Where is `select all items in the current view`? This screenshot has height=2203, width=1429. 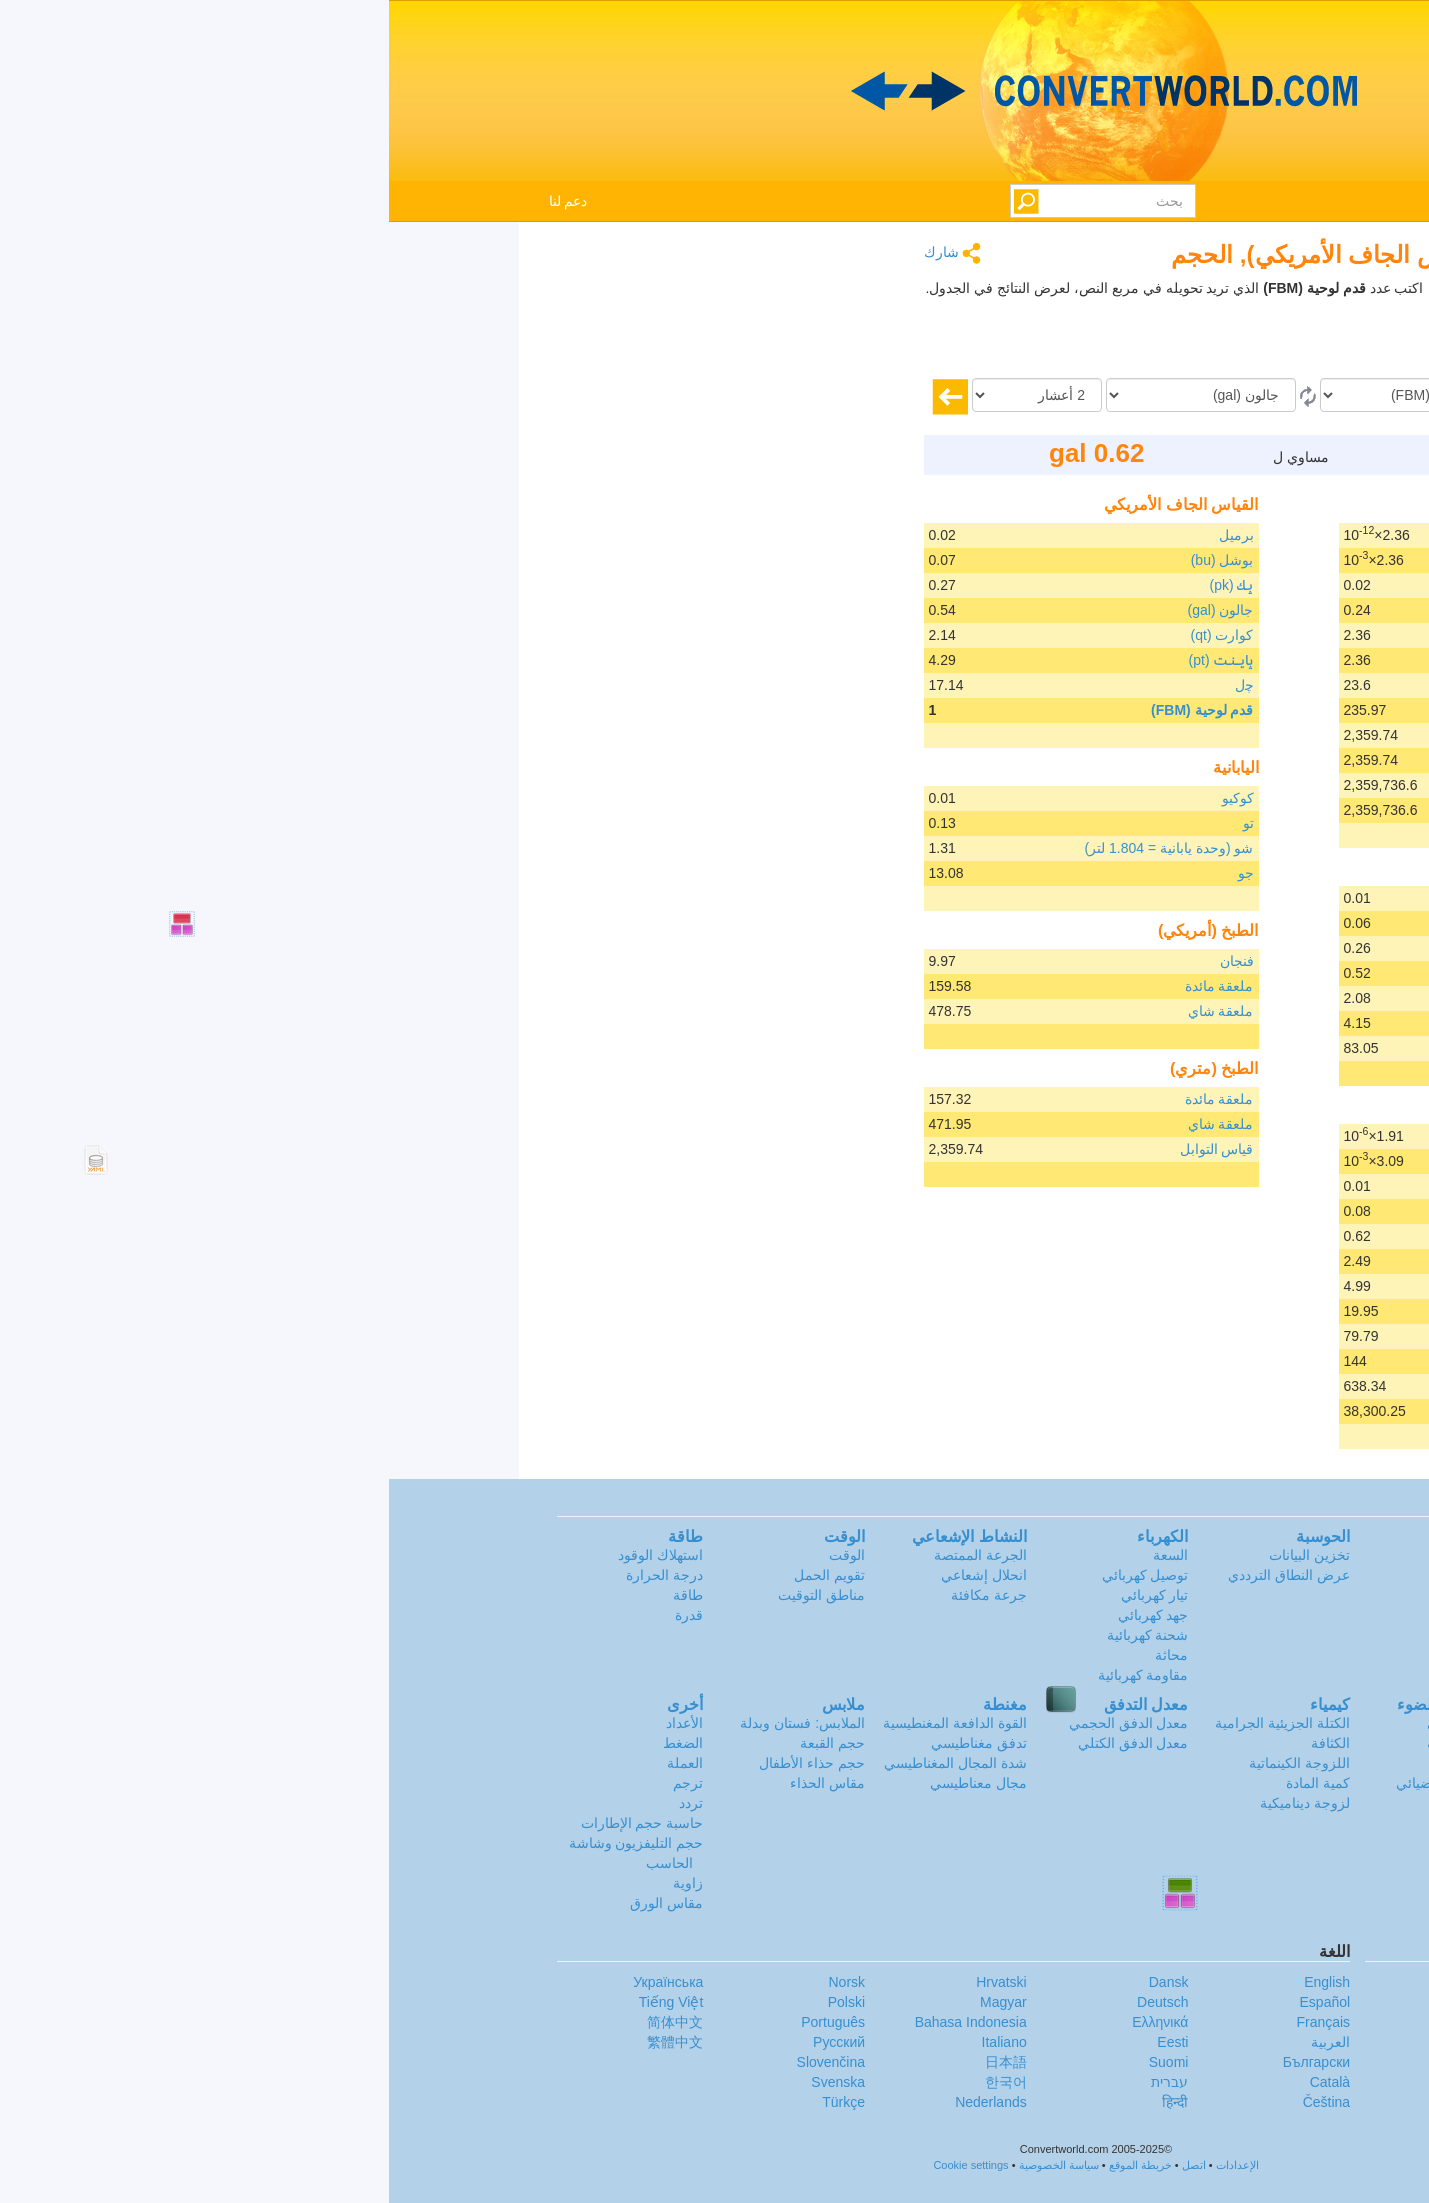
select all items in the current view is located at coordinates (1180, 1893).